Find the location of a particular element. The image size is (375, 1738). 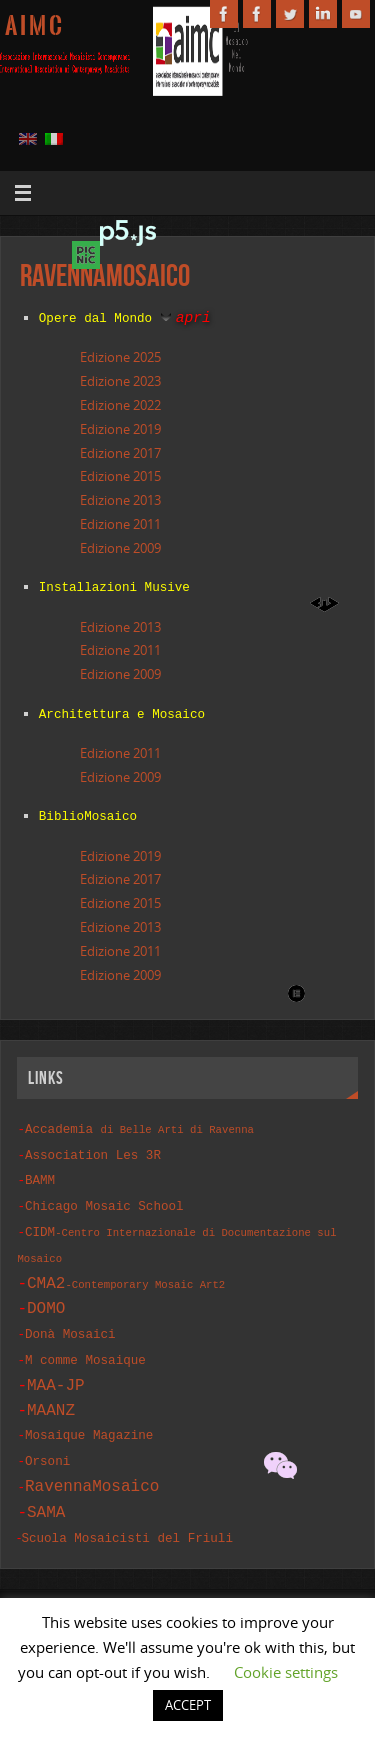

basic attention token (bat) cryptocurrency logo is located at coordinates (324, 604).